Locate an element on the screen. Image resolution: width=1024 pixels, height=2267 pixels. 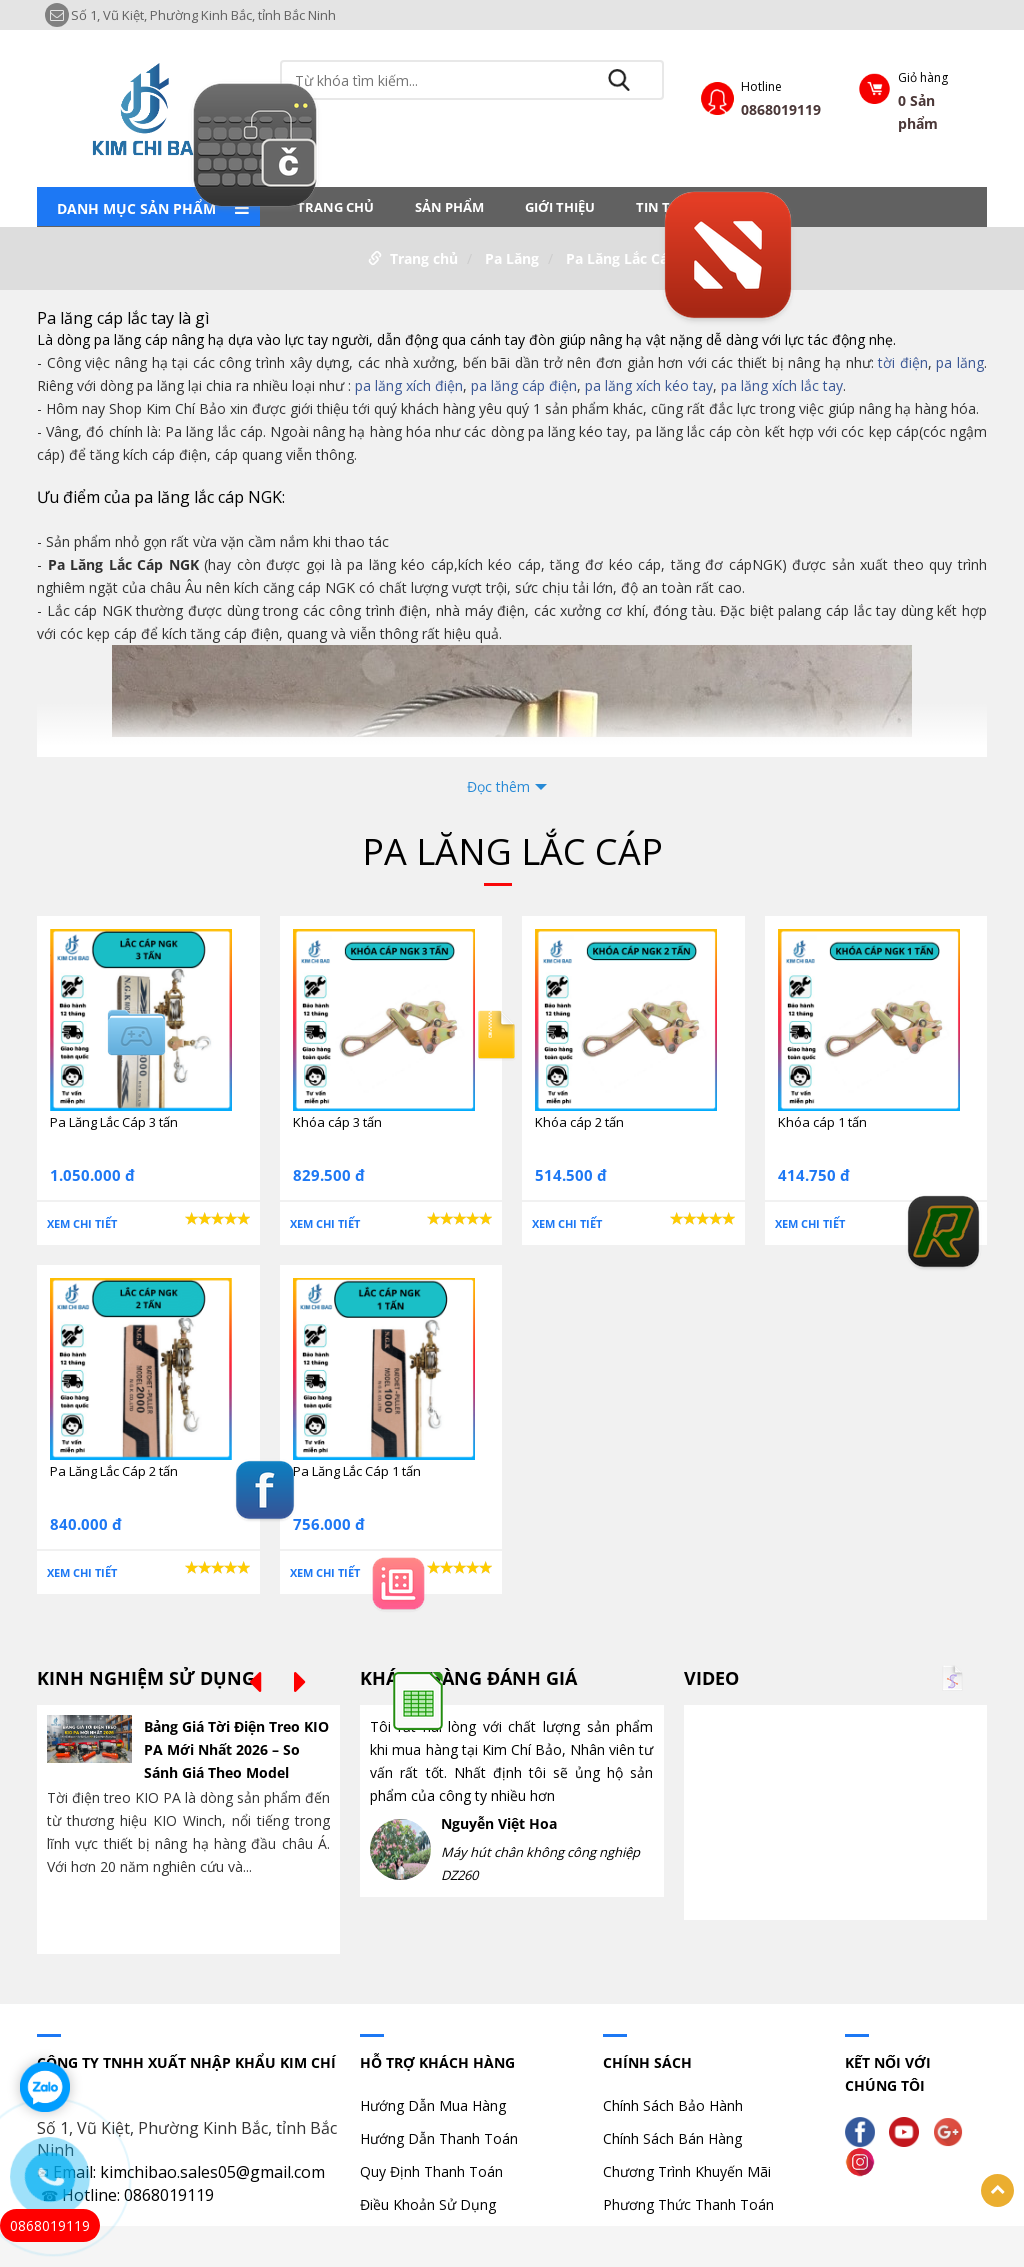
open tecla on-screen keyboard app is located at coordinates (255, 145).